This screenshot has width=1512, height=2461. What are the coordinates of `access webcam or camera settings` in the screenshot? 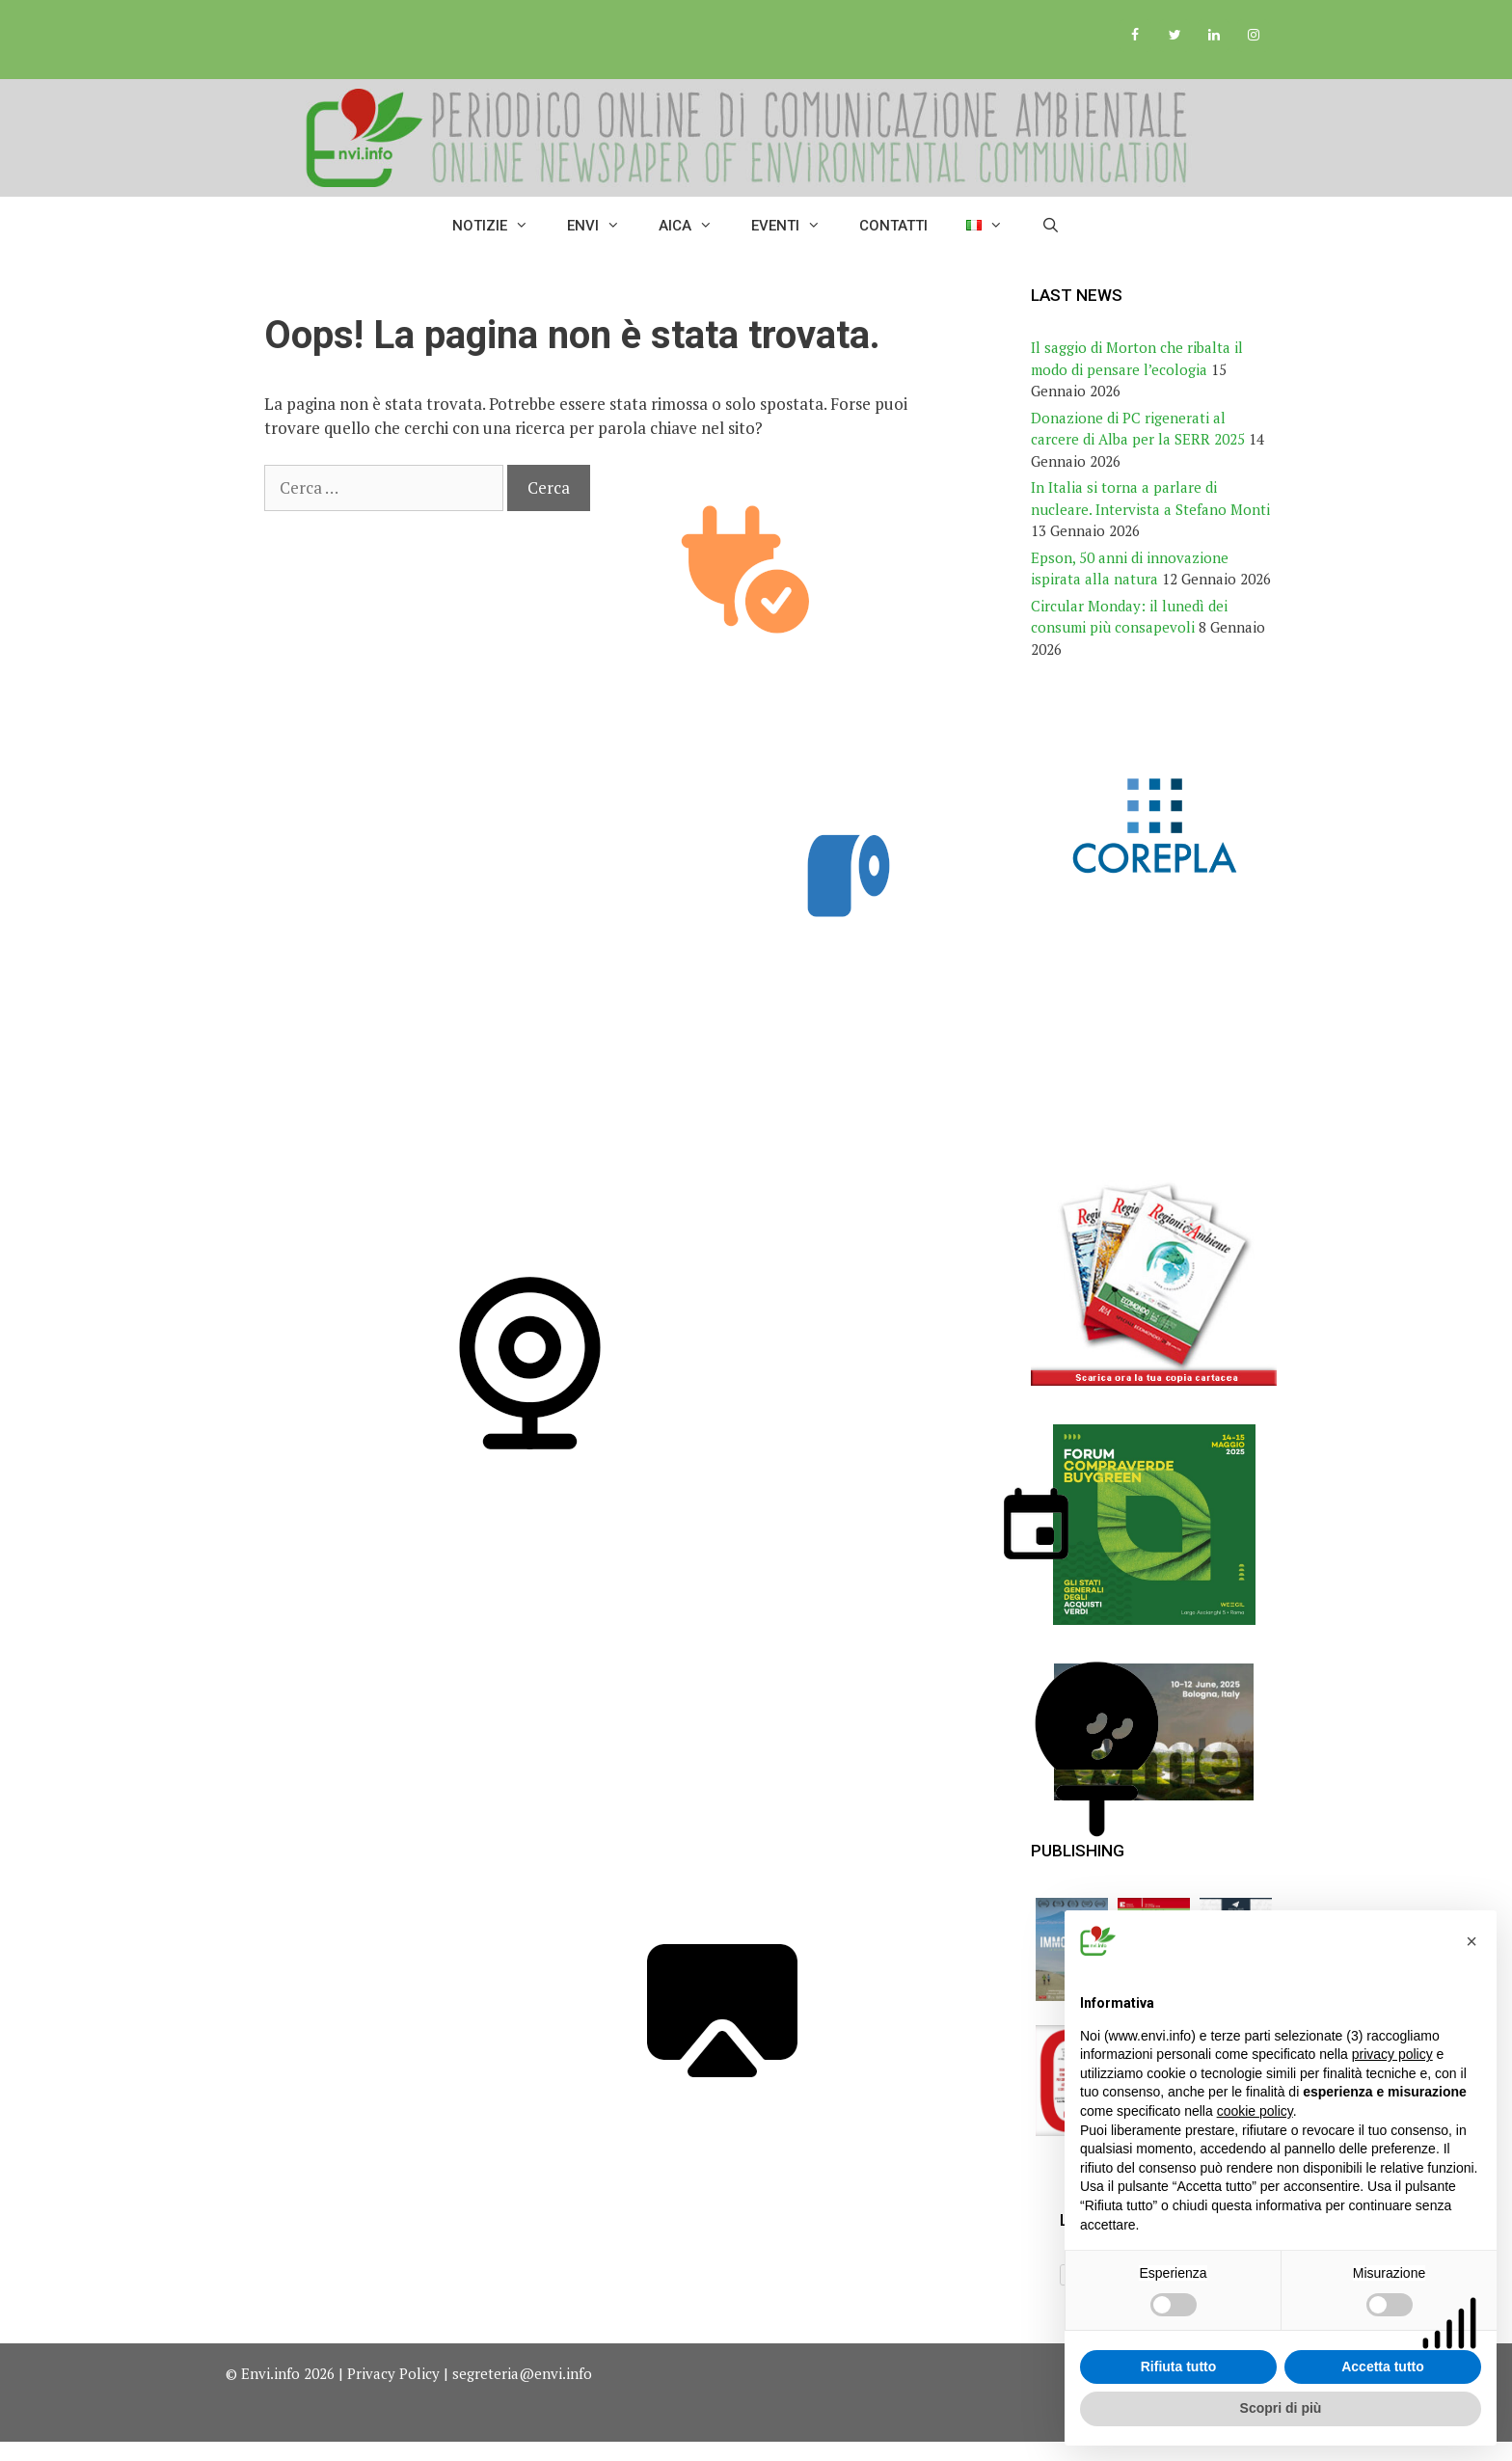 It's located at (529, 1363).